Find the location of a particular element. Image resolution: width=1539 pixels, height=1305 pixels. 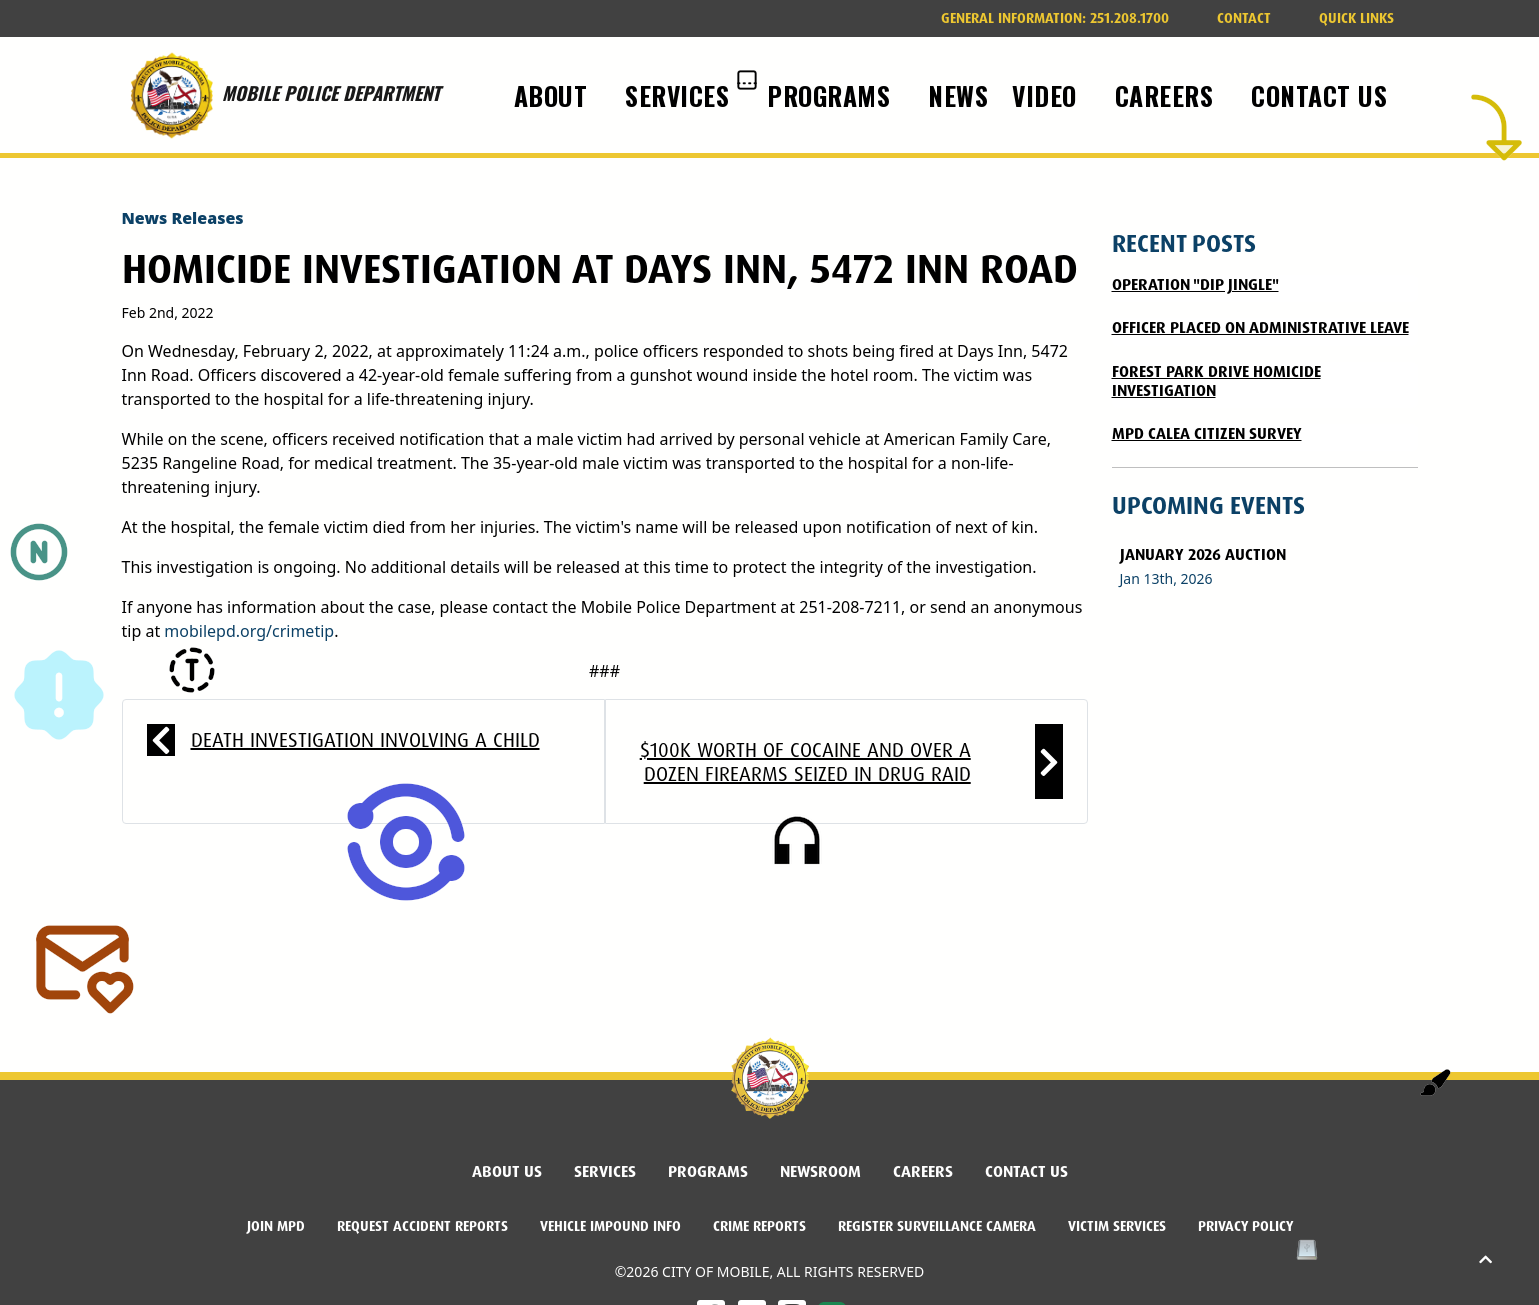

access drawing or painting tools is located at coordinates (1435, 1082).